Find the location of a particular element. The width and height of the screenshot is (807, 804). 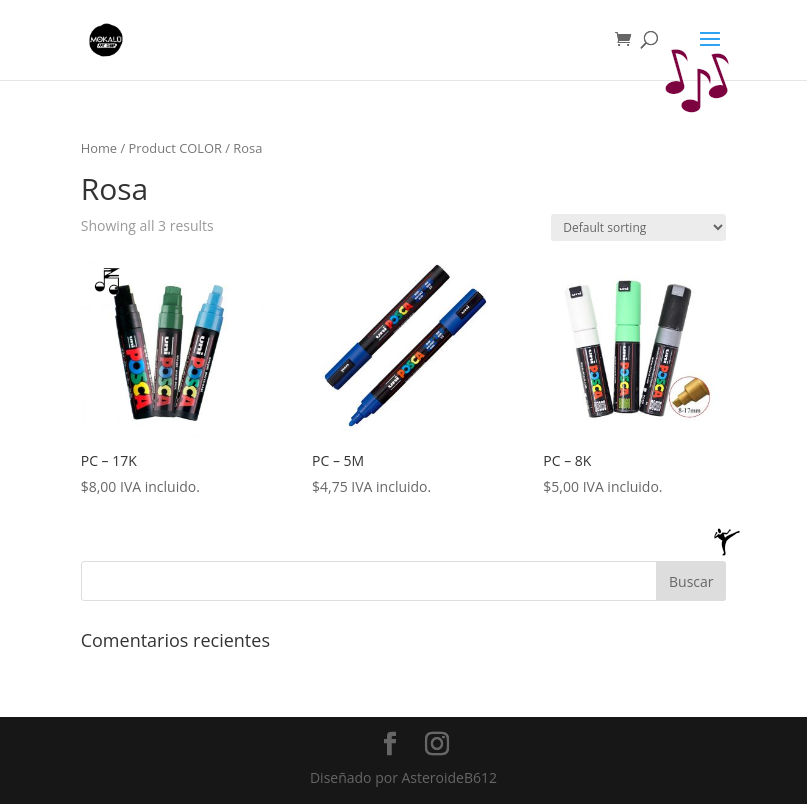

access music or audio player is located at coordinates (697, 81).